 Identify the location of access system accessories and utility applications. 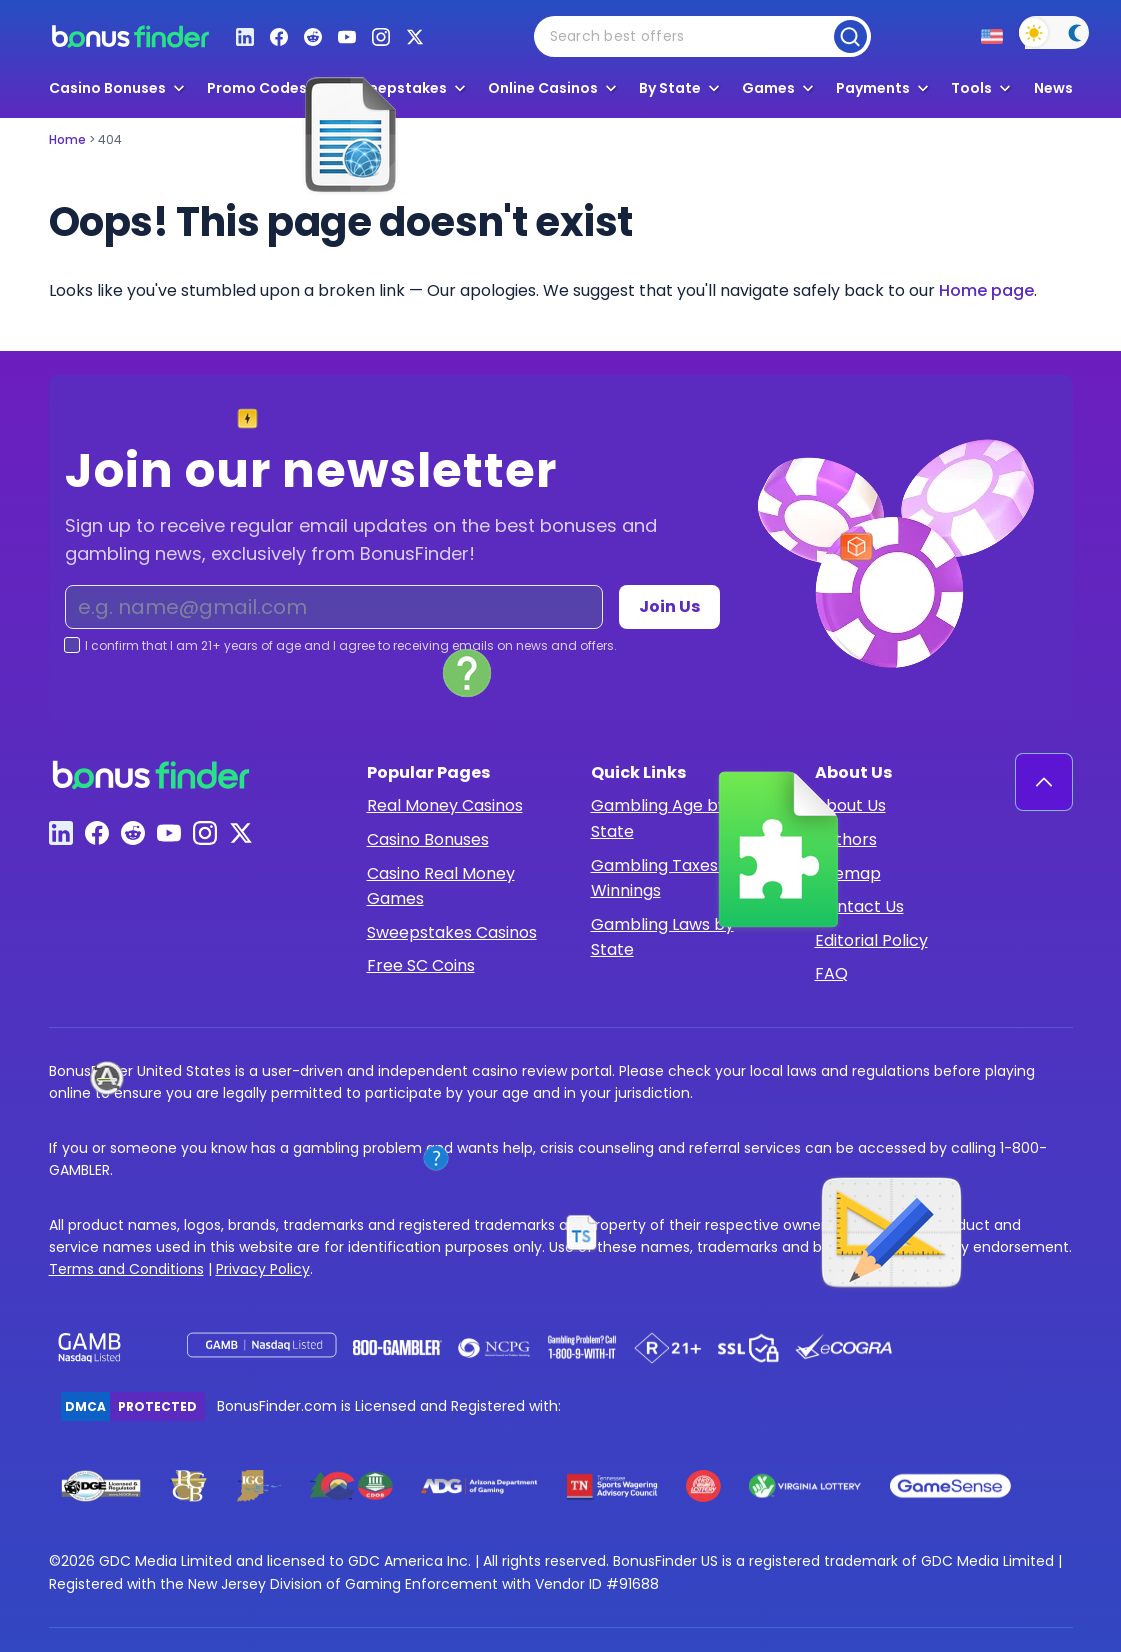
(891, 1232).